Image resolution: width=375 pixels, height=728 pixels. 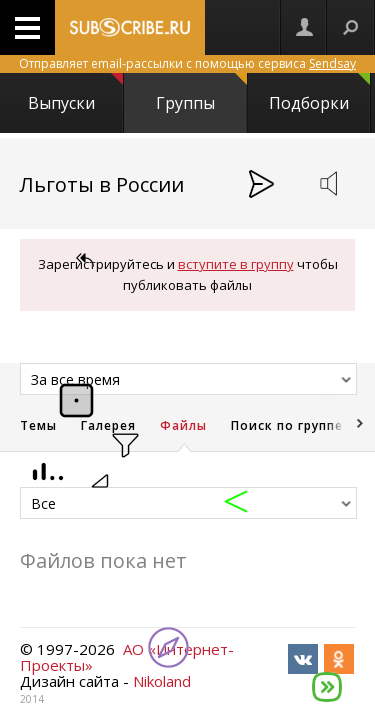 I want to click on indicates moderate signal strength, so click(x=48, y=465).